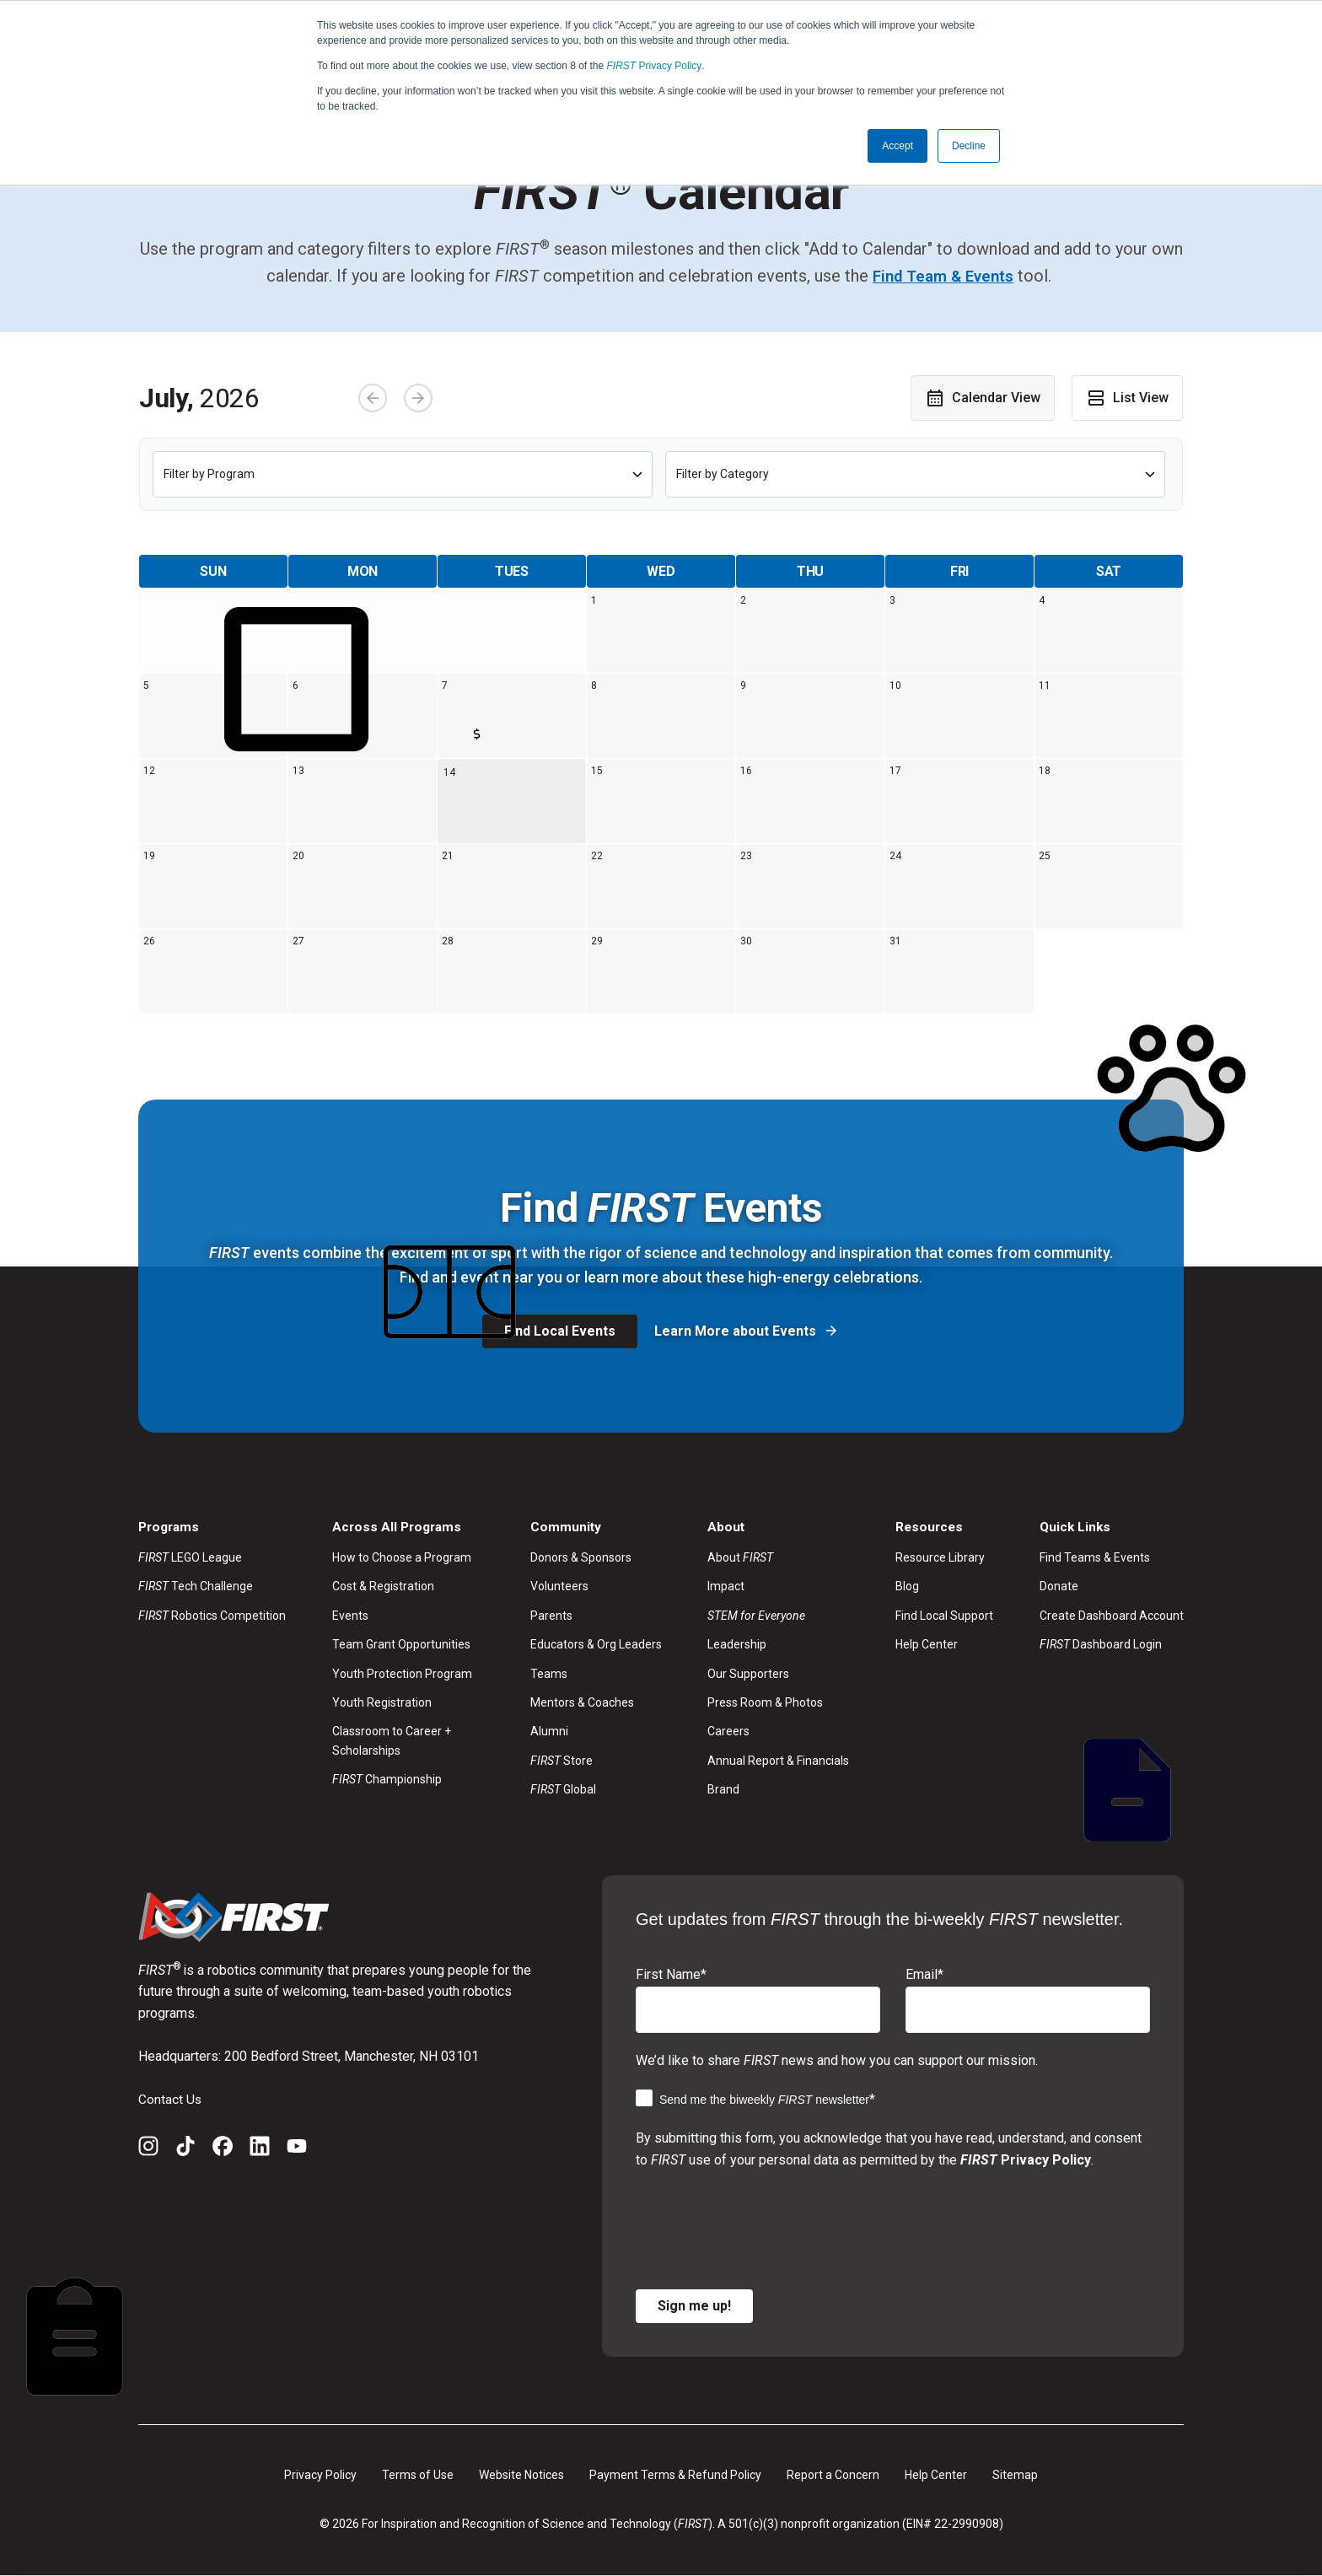  What do you see at coordinates (74, 2338) in the screenshot?
I see `view clipboard contents` at bounding box center [74, 2338].